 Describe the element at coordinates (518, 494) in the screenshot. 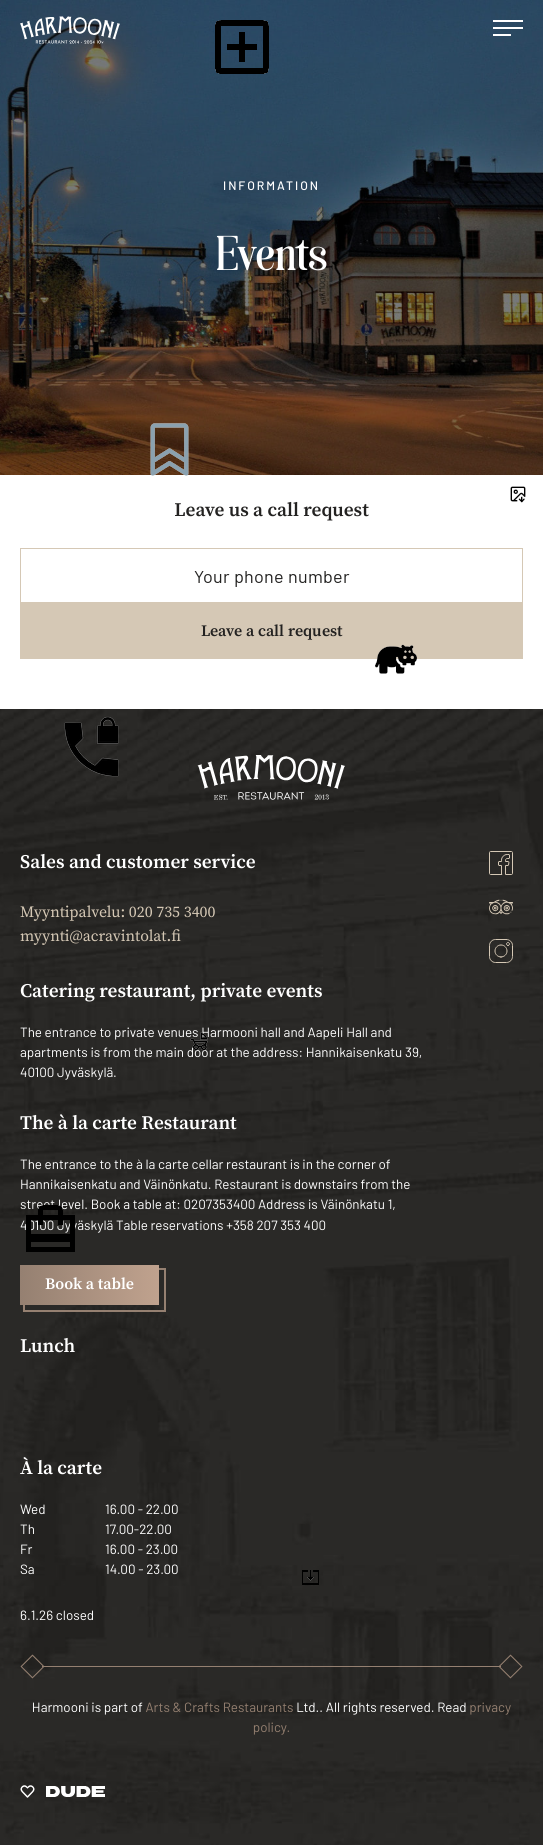

I see `download image` at that location.